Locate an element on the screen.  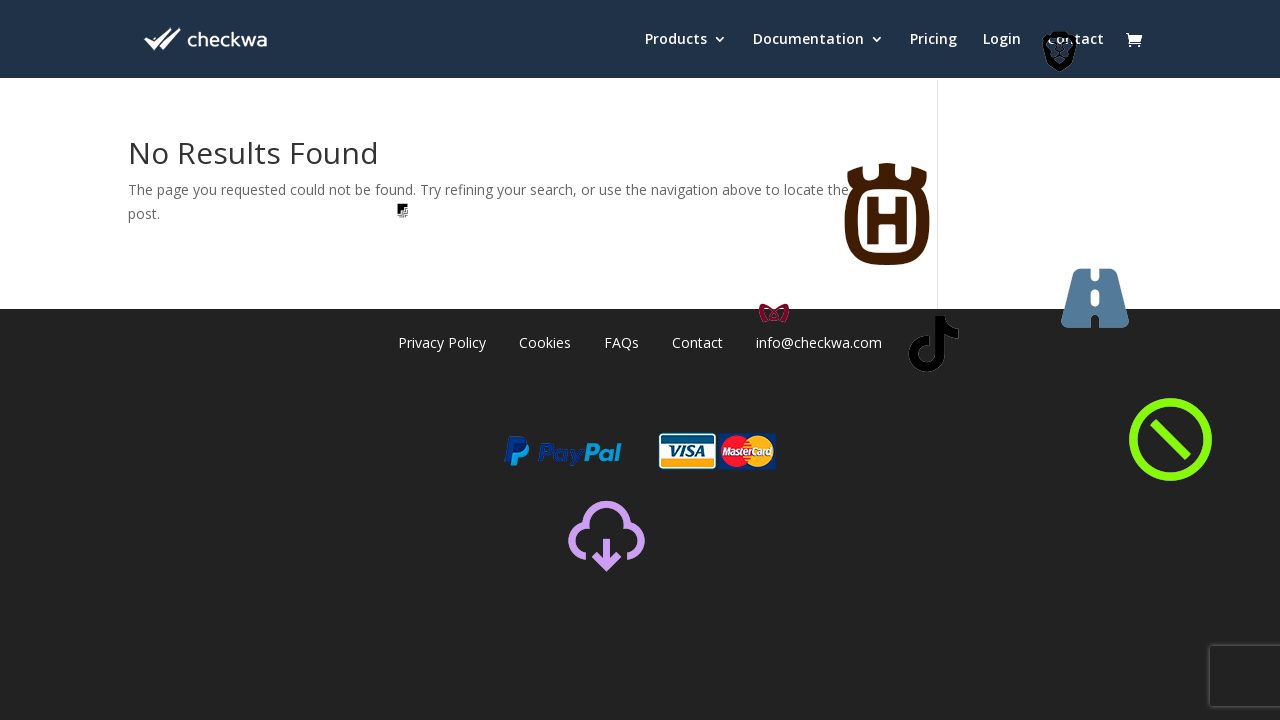
tokyo metro logo is located at coordinates (774, 313).